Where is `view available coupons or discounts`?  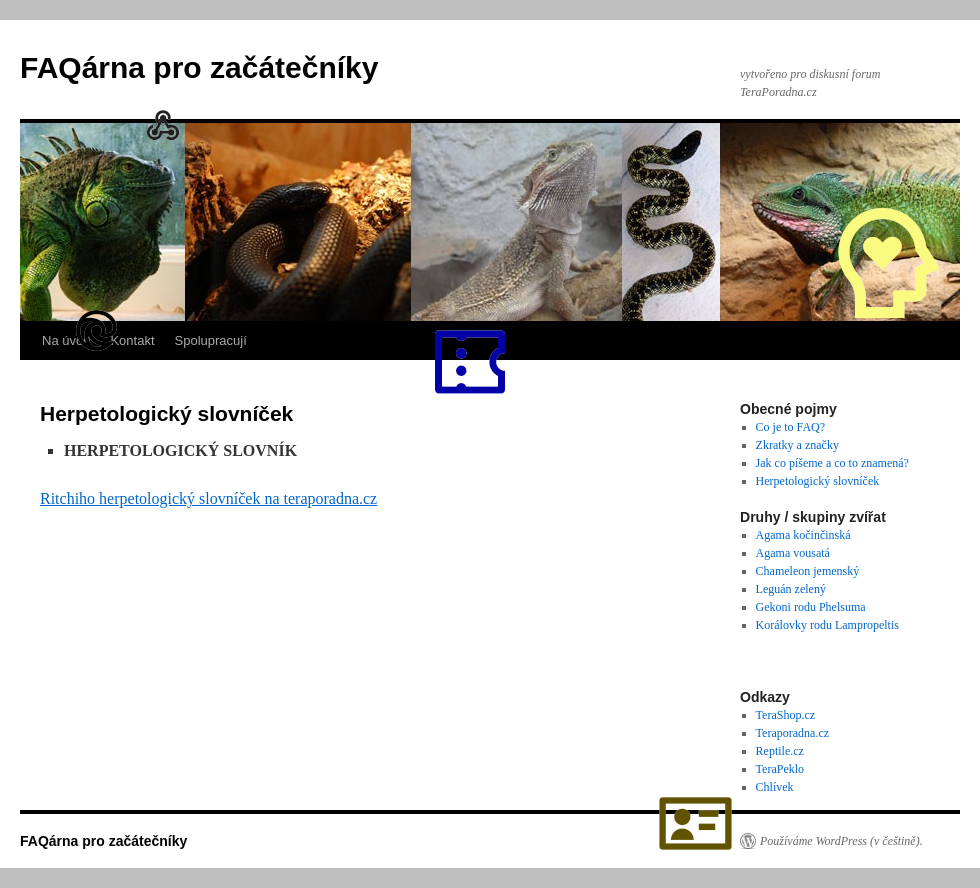
view available coupons or discounts is located at coordinates (470, 362).